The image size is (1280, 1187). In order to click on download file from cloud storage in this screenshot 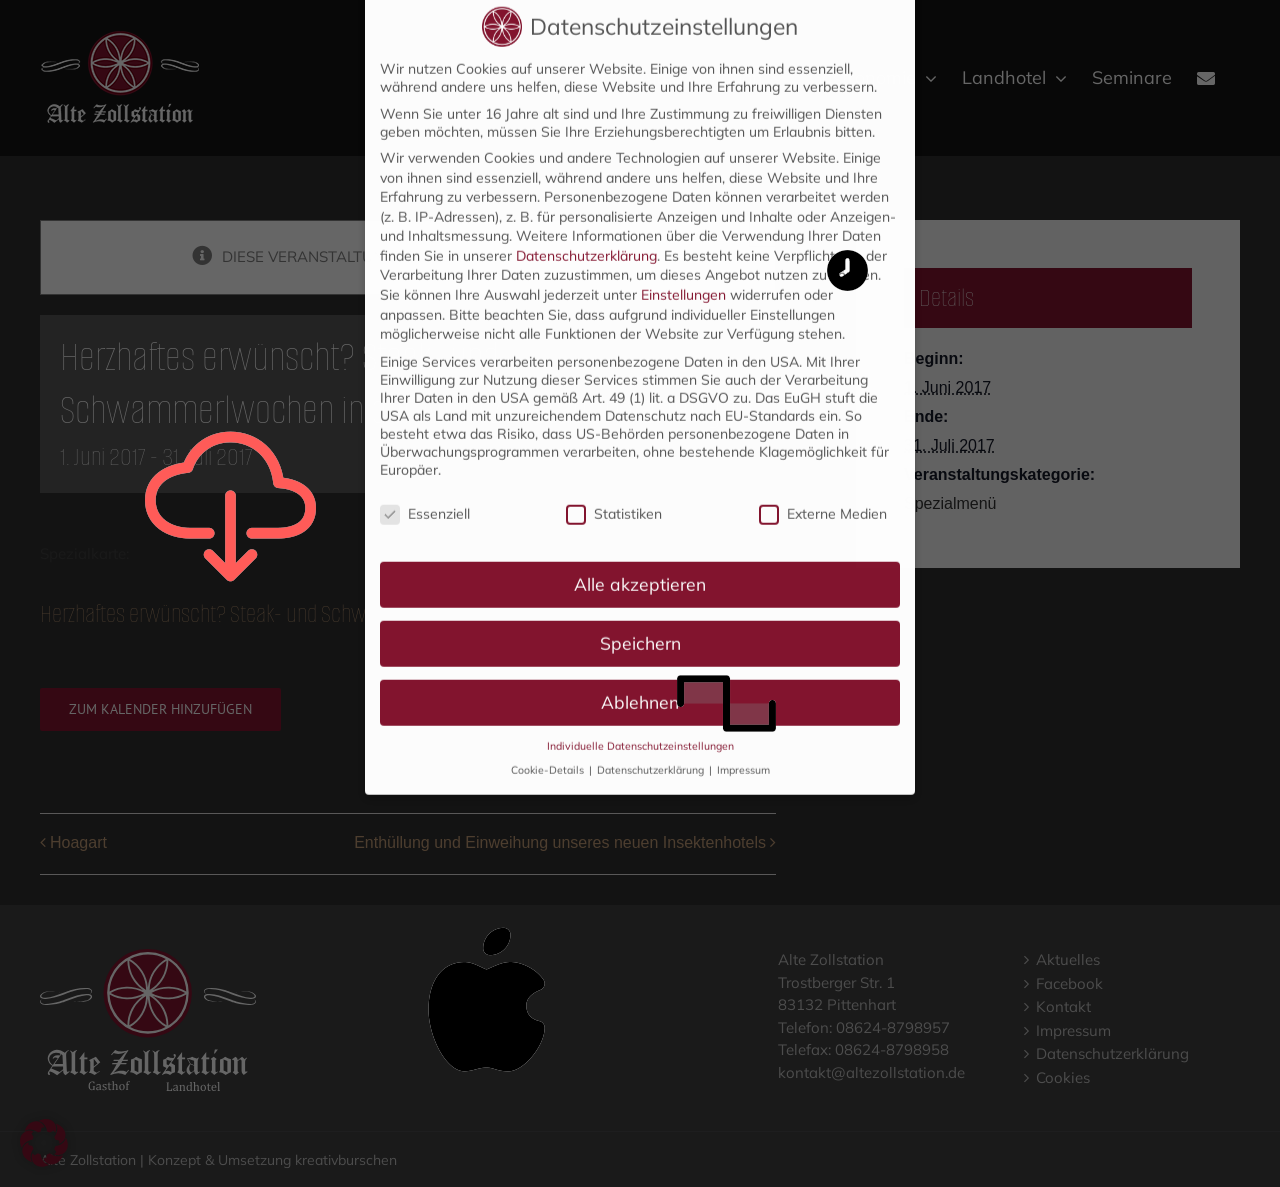, I will do `click(230, 506)`.